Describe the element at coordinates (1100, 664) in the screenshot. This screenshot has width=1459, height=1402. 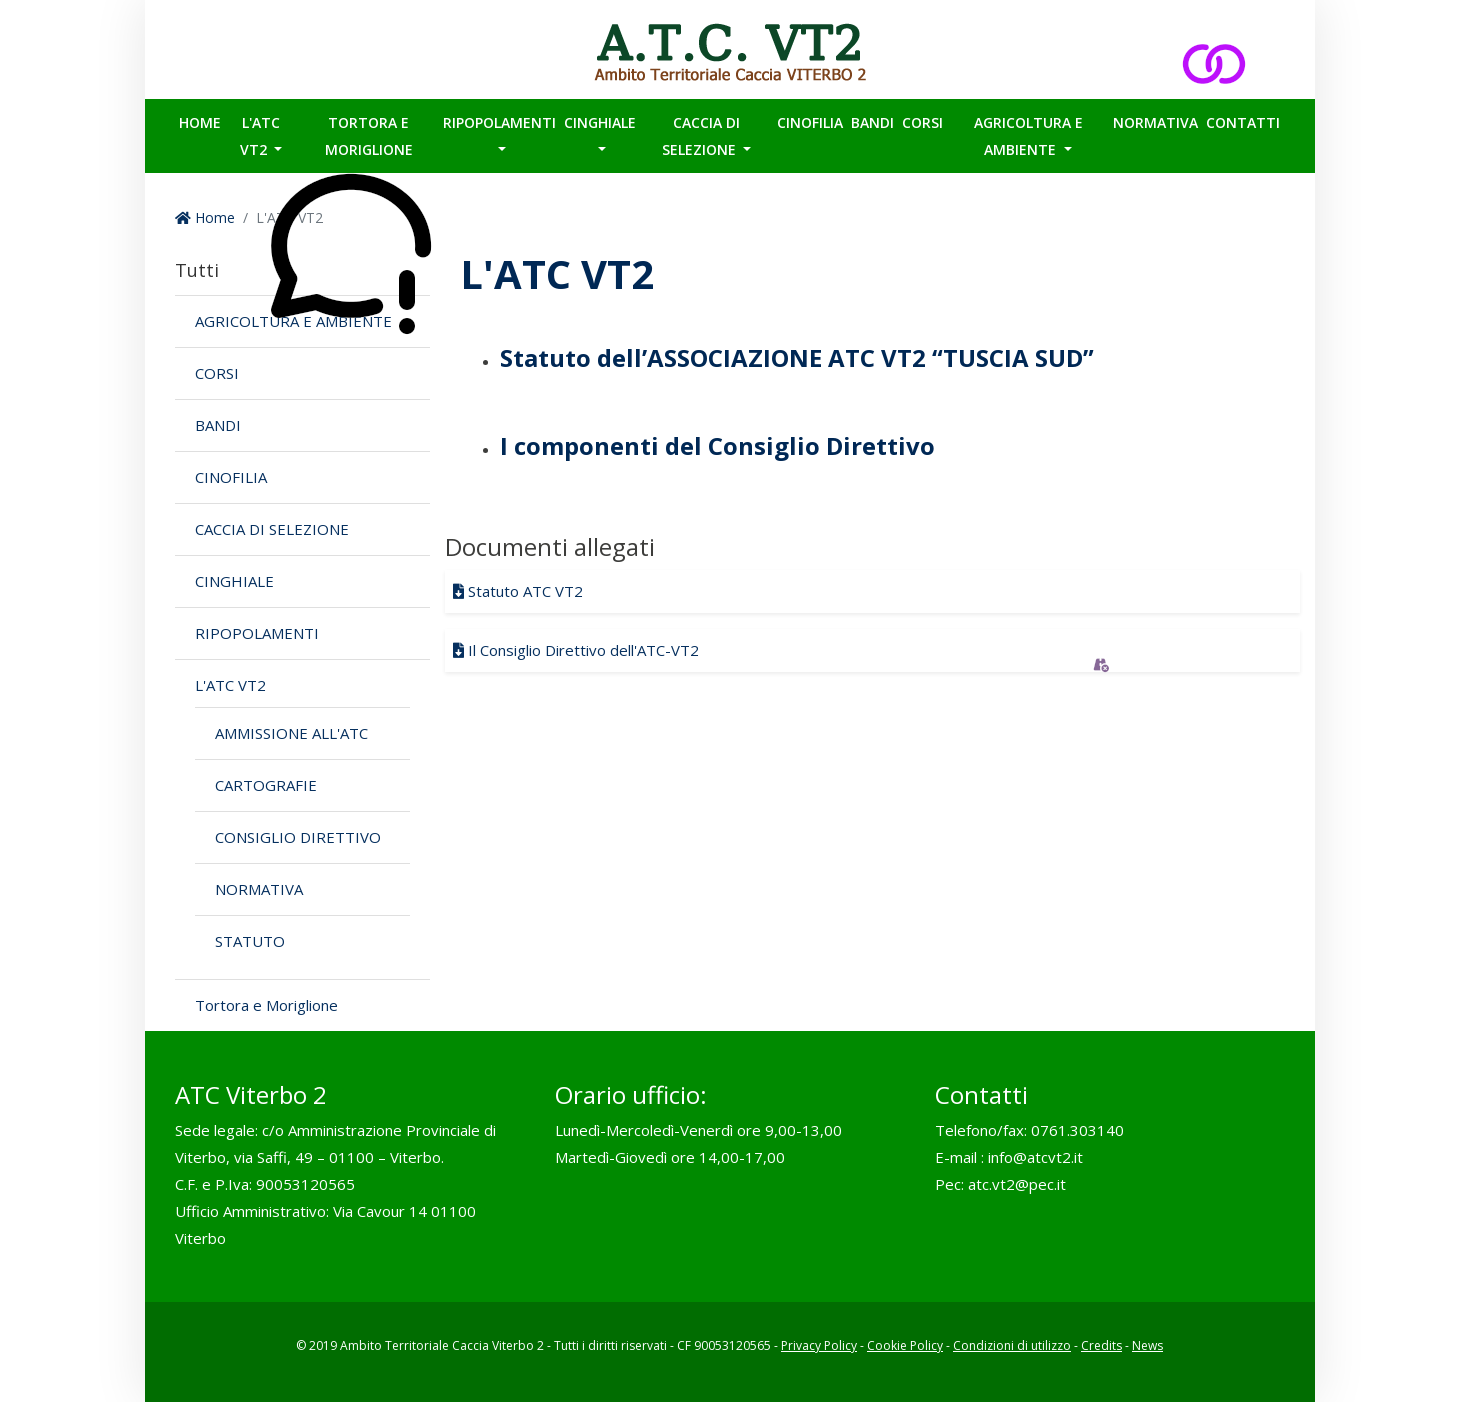
I see `road closure or blocked route` at that location.